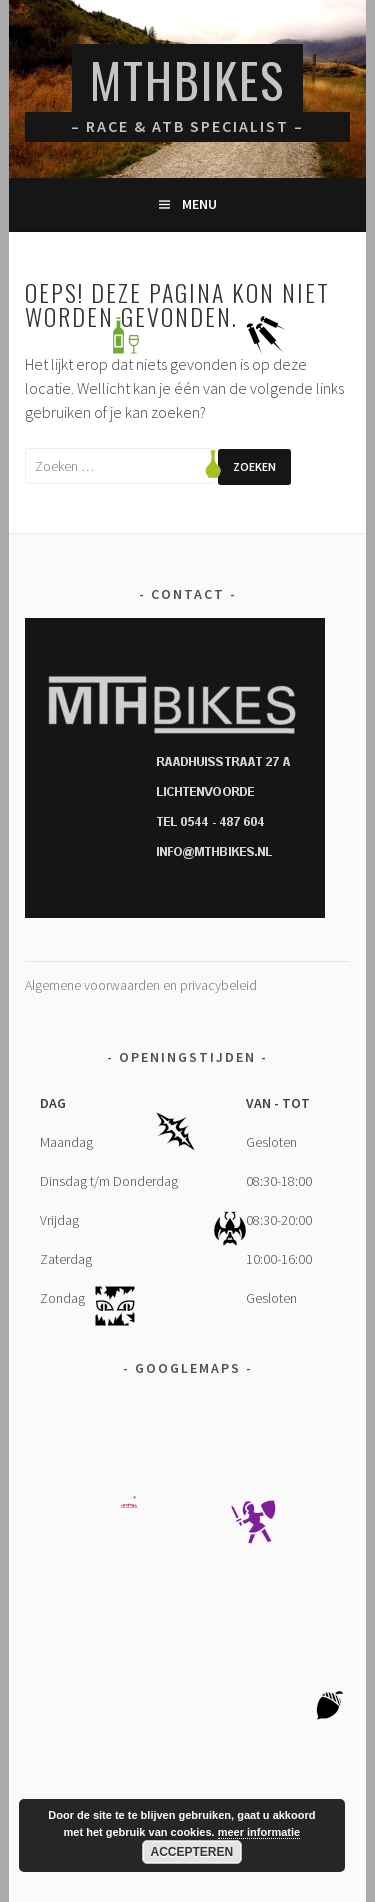 Image resolution: width=375 pixels, height=1902 pixels. What do you see at coordinates (129, 1503) in the screenshot?
I see `uluru landmark or australian destination` at bounding box center [129, 1503].